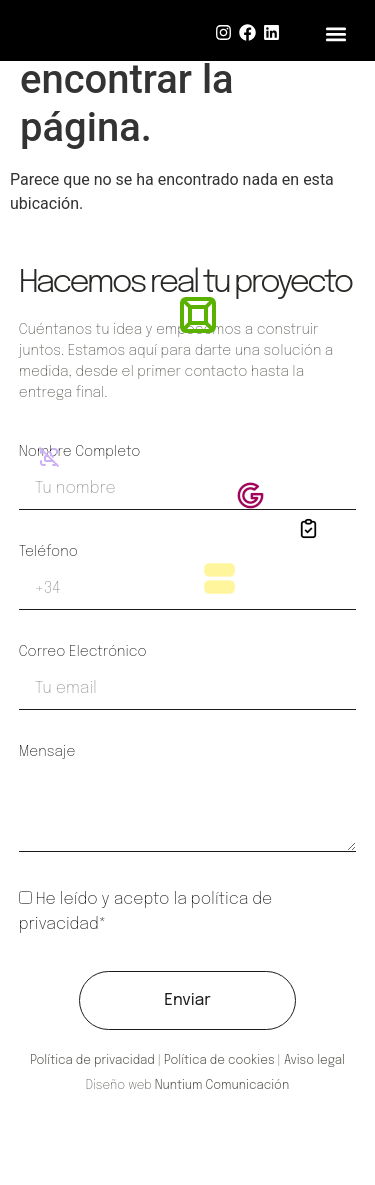 The width and height of the screenshot is (375, 1185). What do you see at coordinates (198, 315) in the screenshot?
I see `inspect element box model in developer tools` at bounding box center [198, 315].